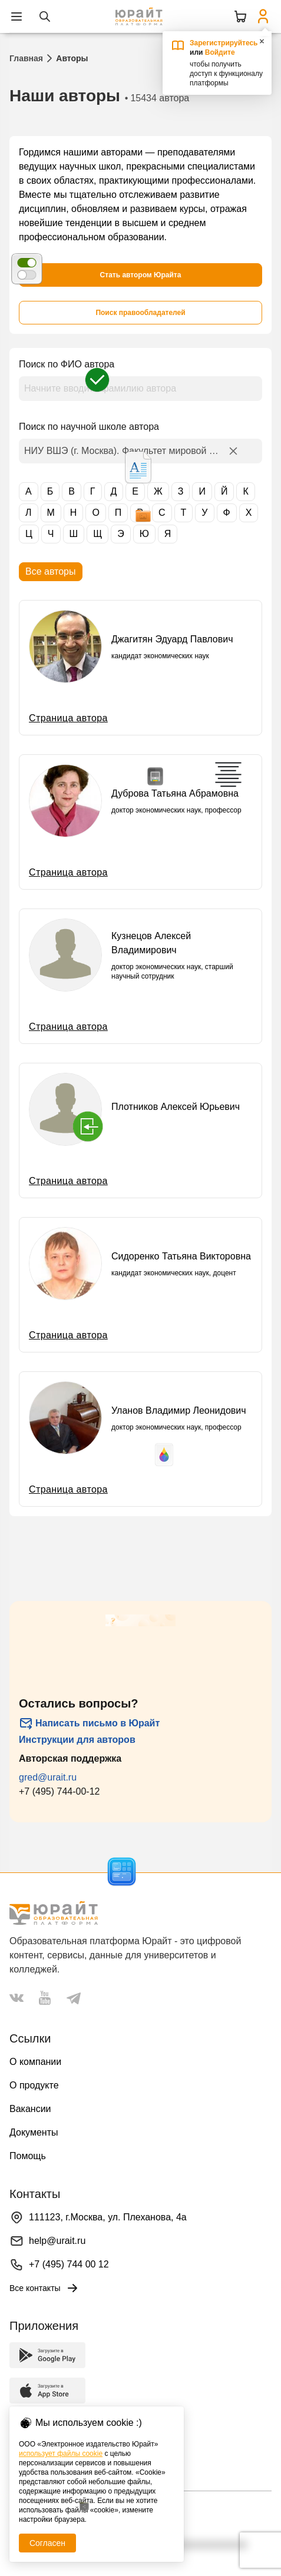 This screenshot has height=2576, width=281. Describe the element at coordinates (164, 1454) in the screenshot. I see `an ICC color profile file` at that location.